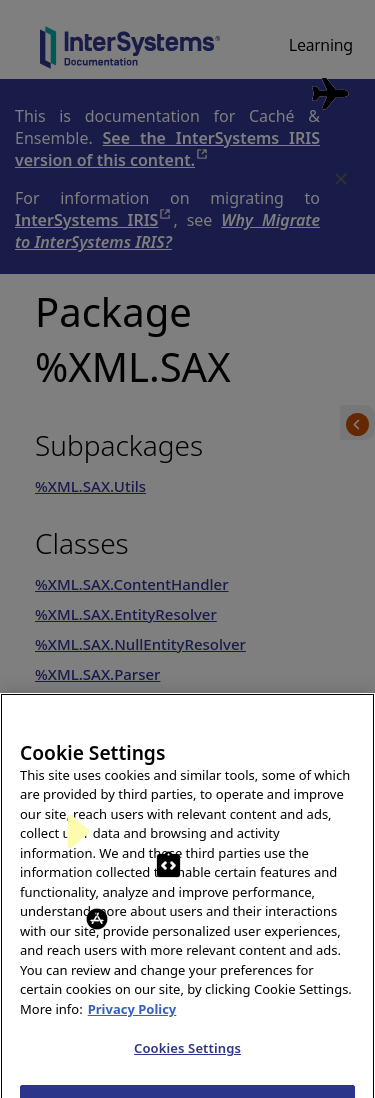 This screenshot has width=375, height=1098. I want to click on enable airplane mode, so click(330, 93).